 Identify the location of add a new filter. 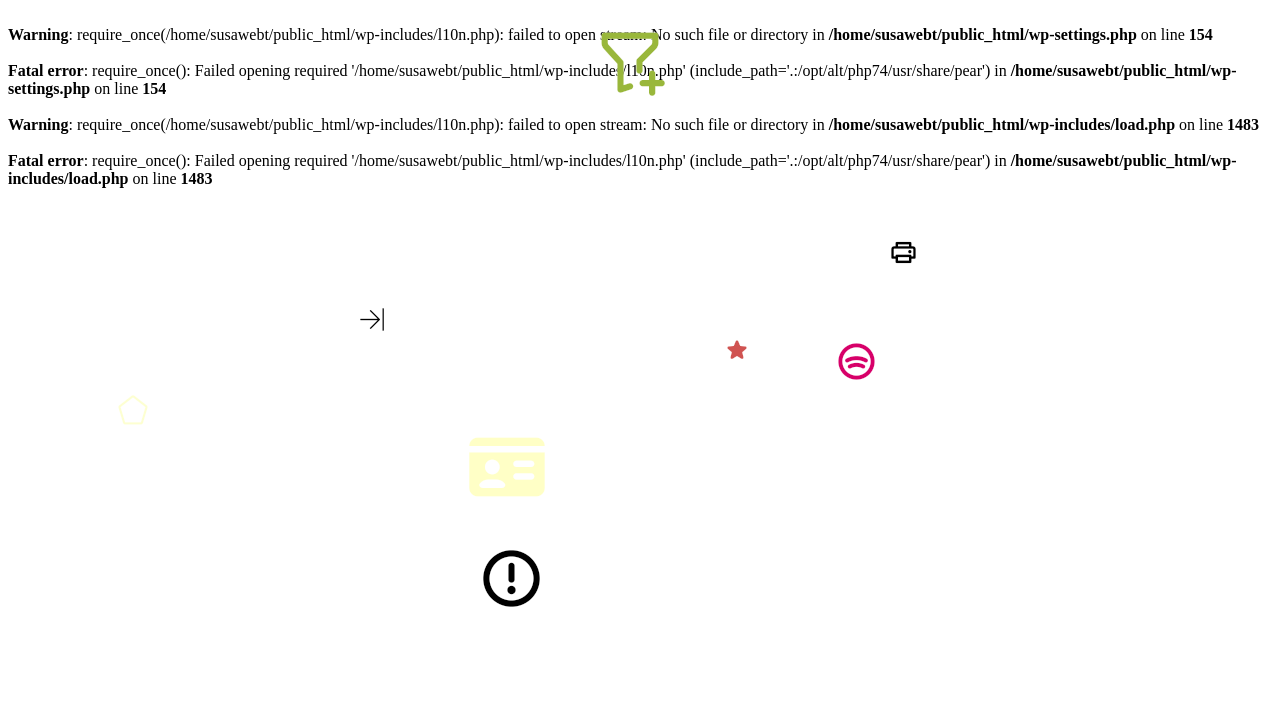
(630, 61).